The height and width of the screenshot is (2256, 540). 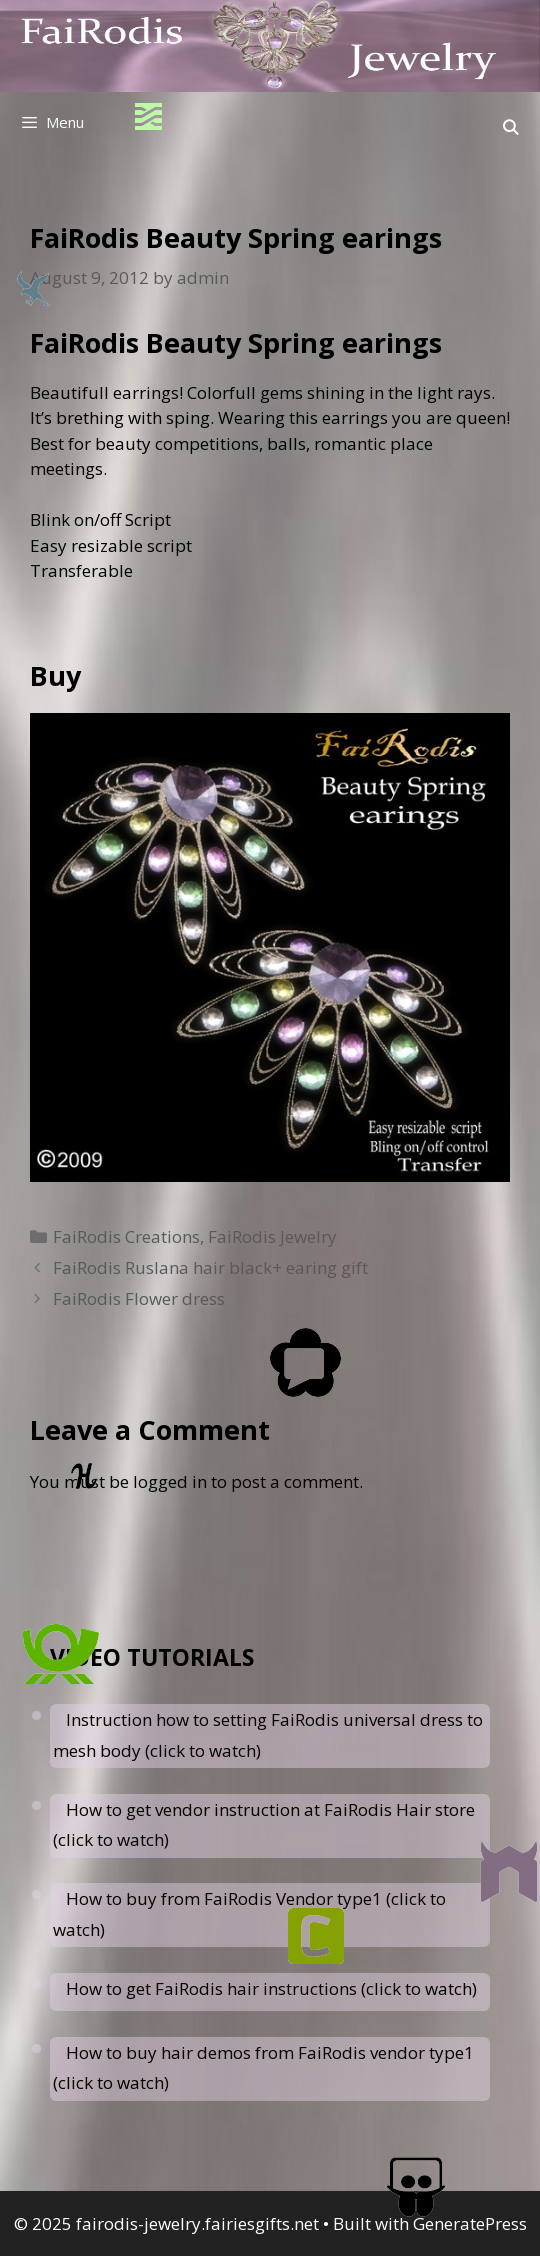 What do you see at coordinates (61, 1654) in the screenshot?
I see `Deutsche Post company logo` at bounding box center [61, 1654].